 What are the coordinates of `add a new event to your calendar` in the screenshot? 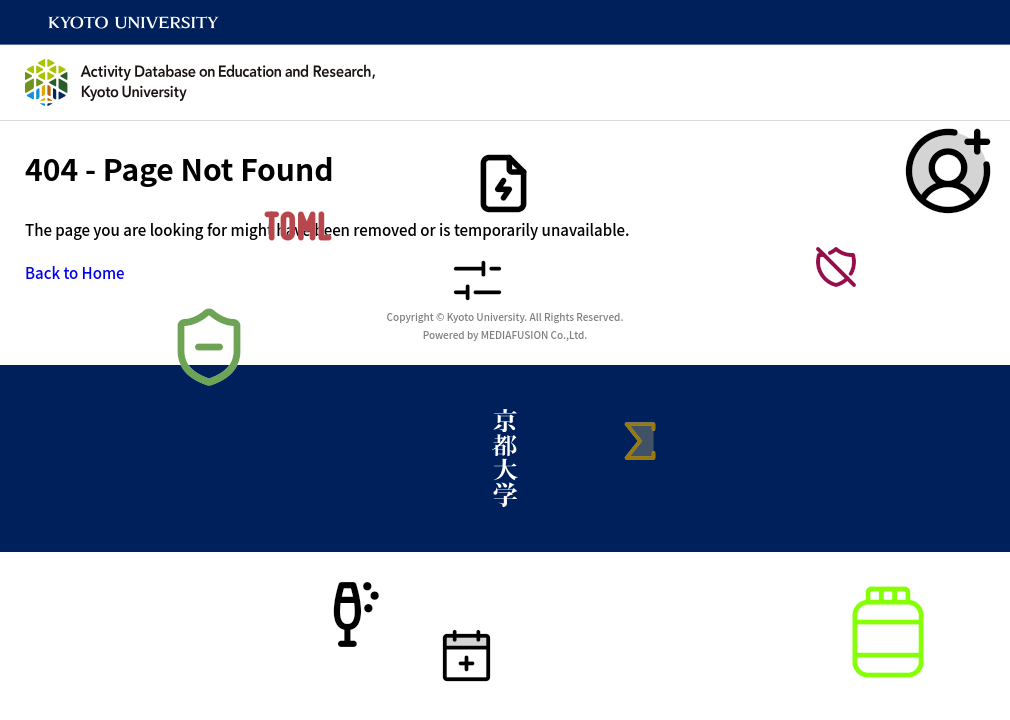 It's located at (466, 657).